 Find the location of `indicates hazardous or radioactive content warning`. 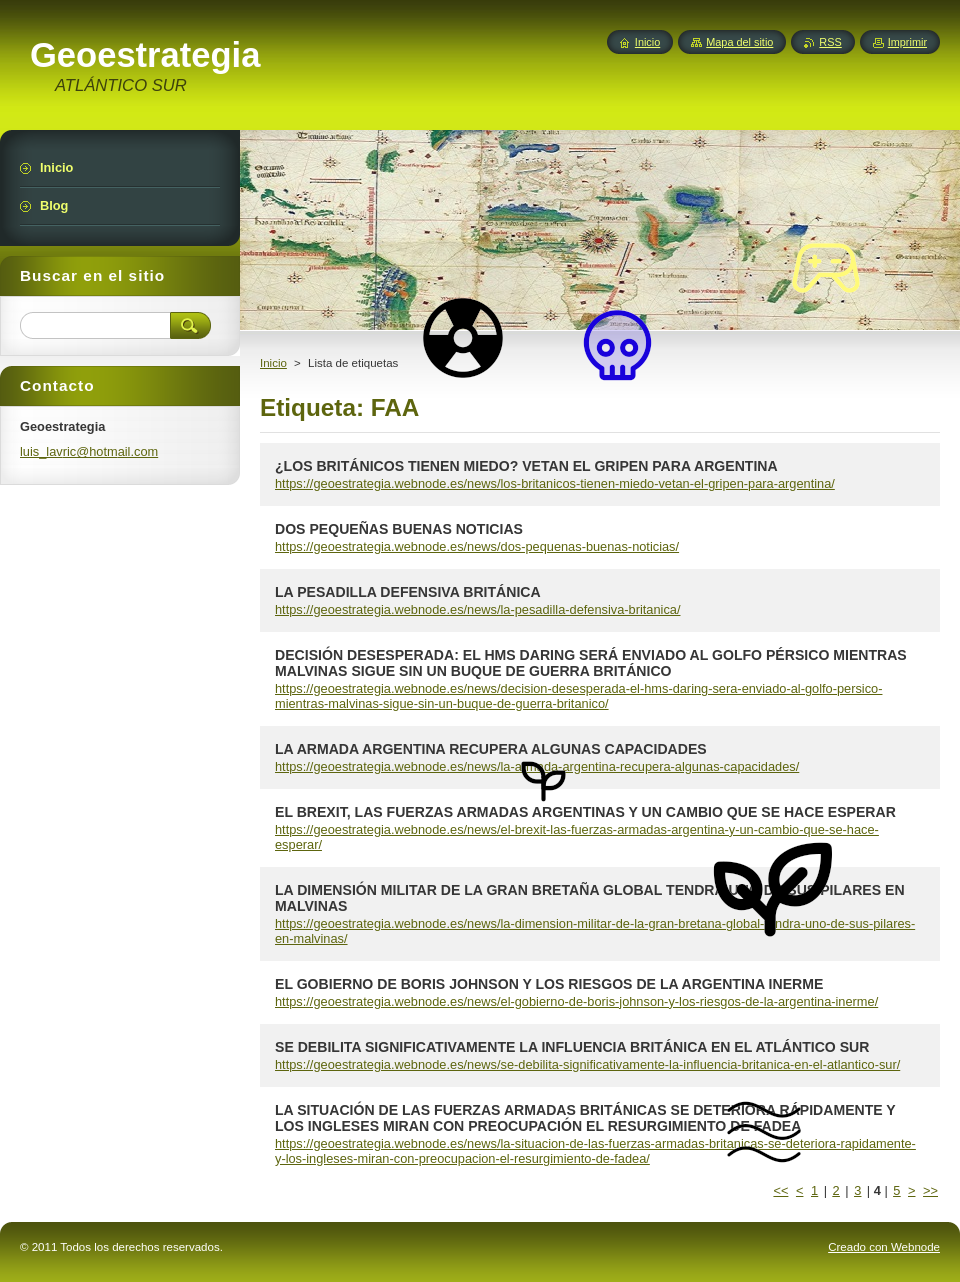

indicates hazardous or radioactive content warning is located at coordinates (463, 338).